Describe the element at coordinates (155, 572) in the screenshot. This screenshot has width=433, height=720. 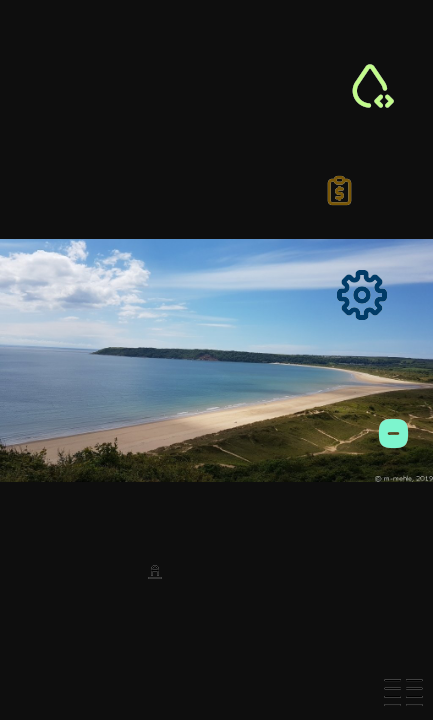
I see `set text baseline alignment` at that location.